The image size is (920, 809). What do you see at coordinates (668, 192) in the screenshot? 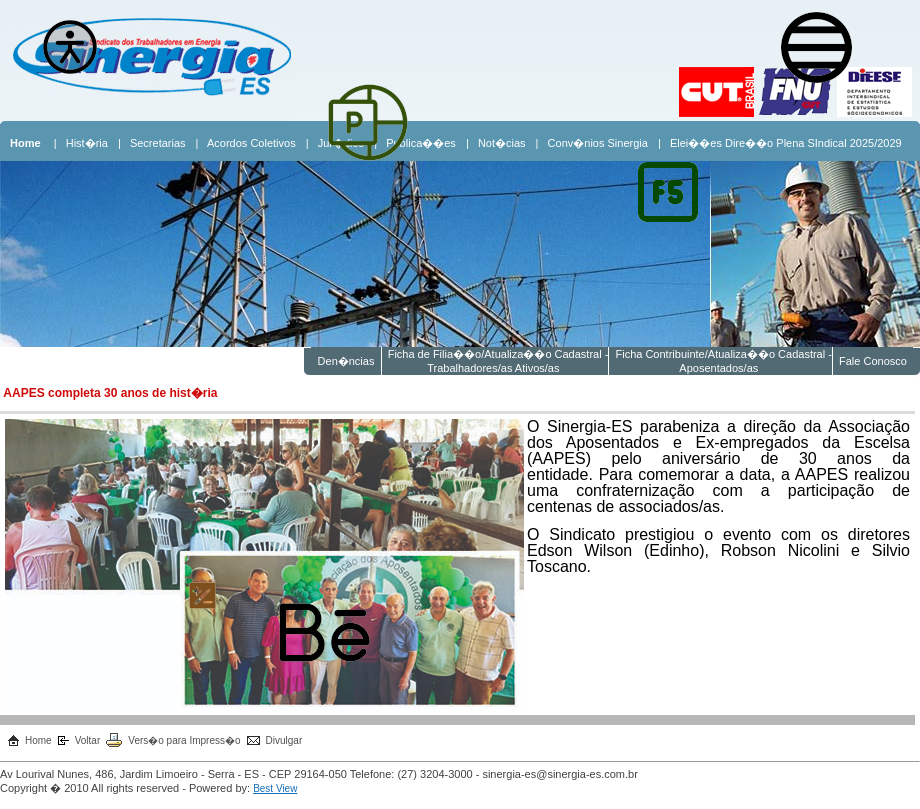
I see `refresh or reload the current page` at bounding box center [668, 192].